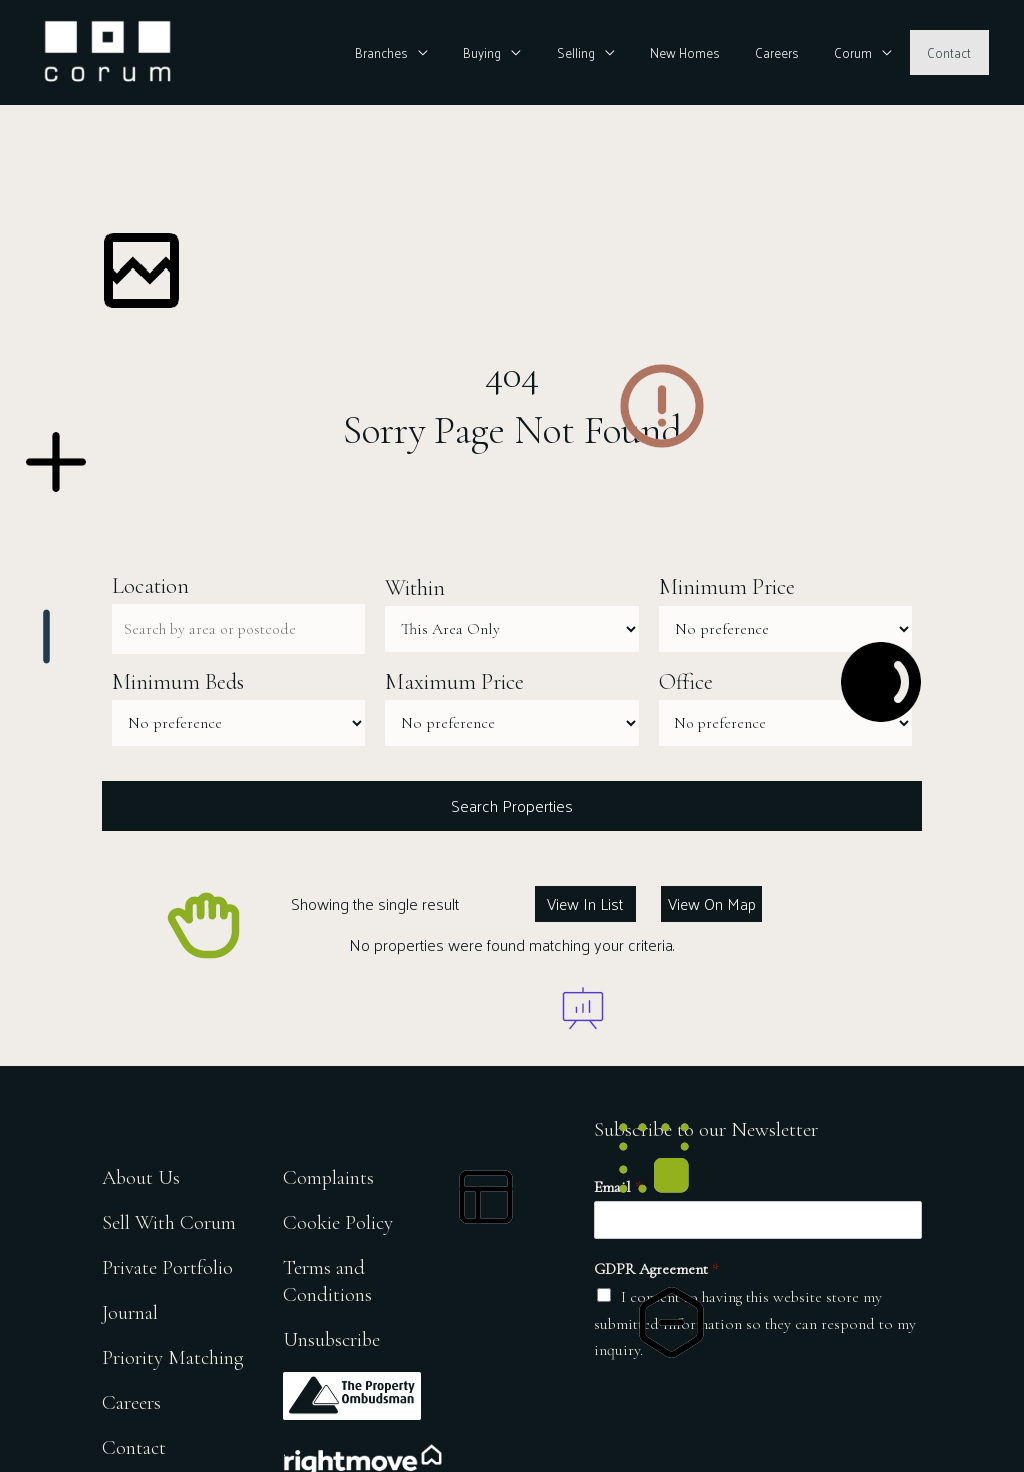  I want to click on add a new item, so click(56, 462).